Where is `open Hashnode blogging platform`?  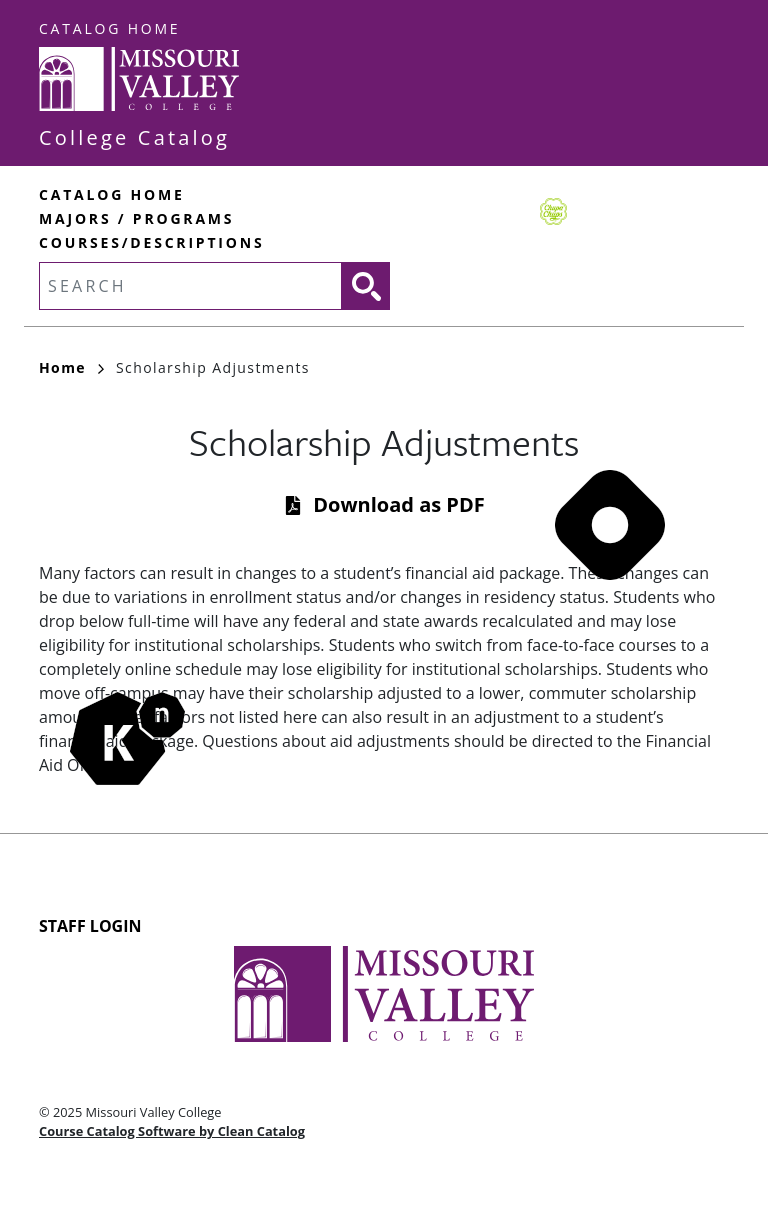 open Hashnode blogging platform is located at coordinates (610, 525).